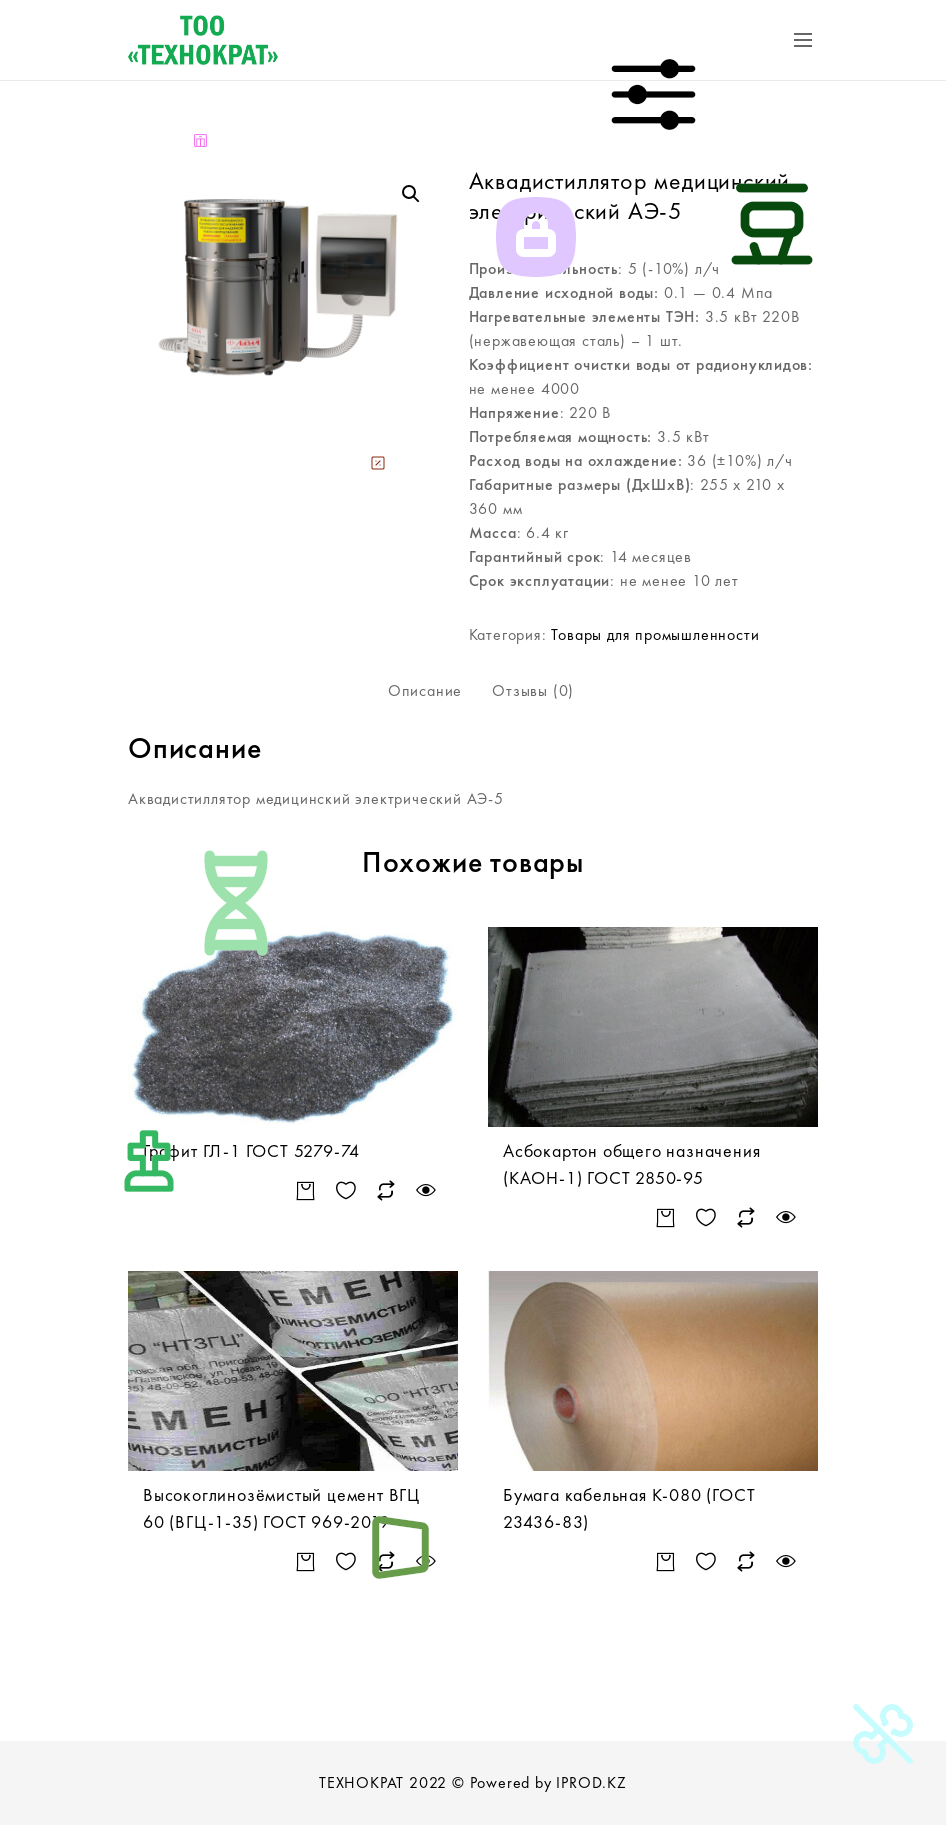 The height and width of the screenshot is (1825, 946). I want to click on indicates a deceased user or memorial account, so click(149, 1161).